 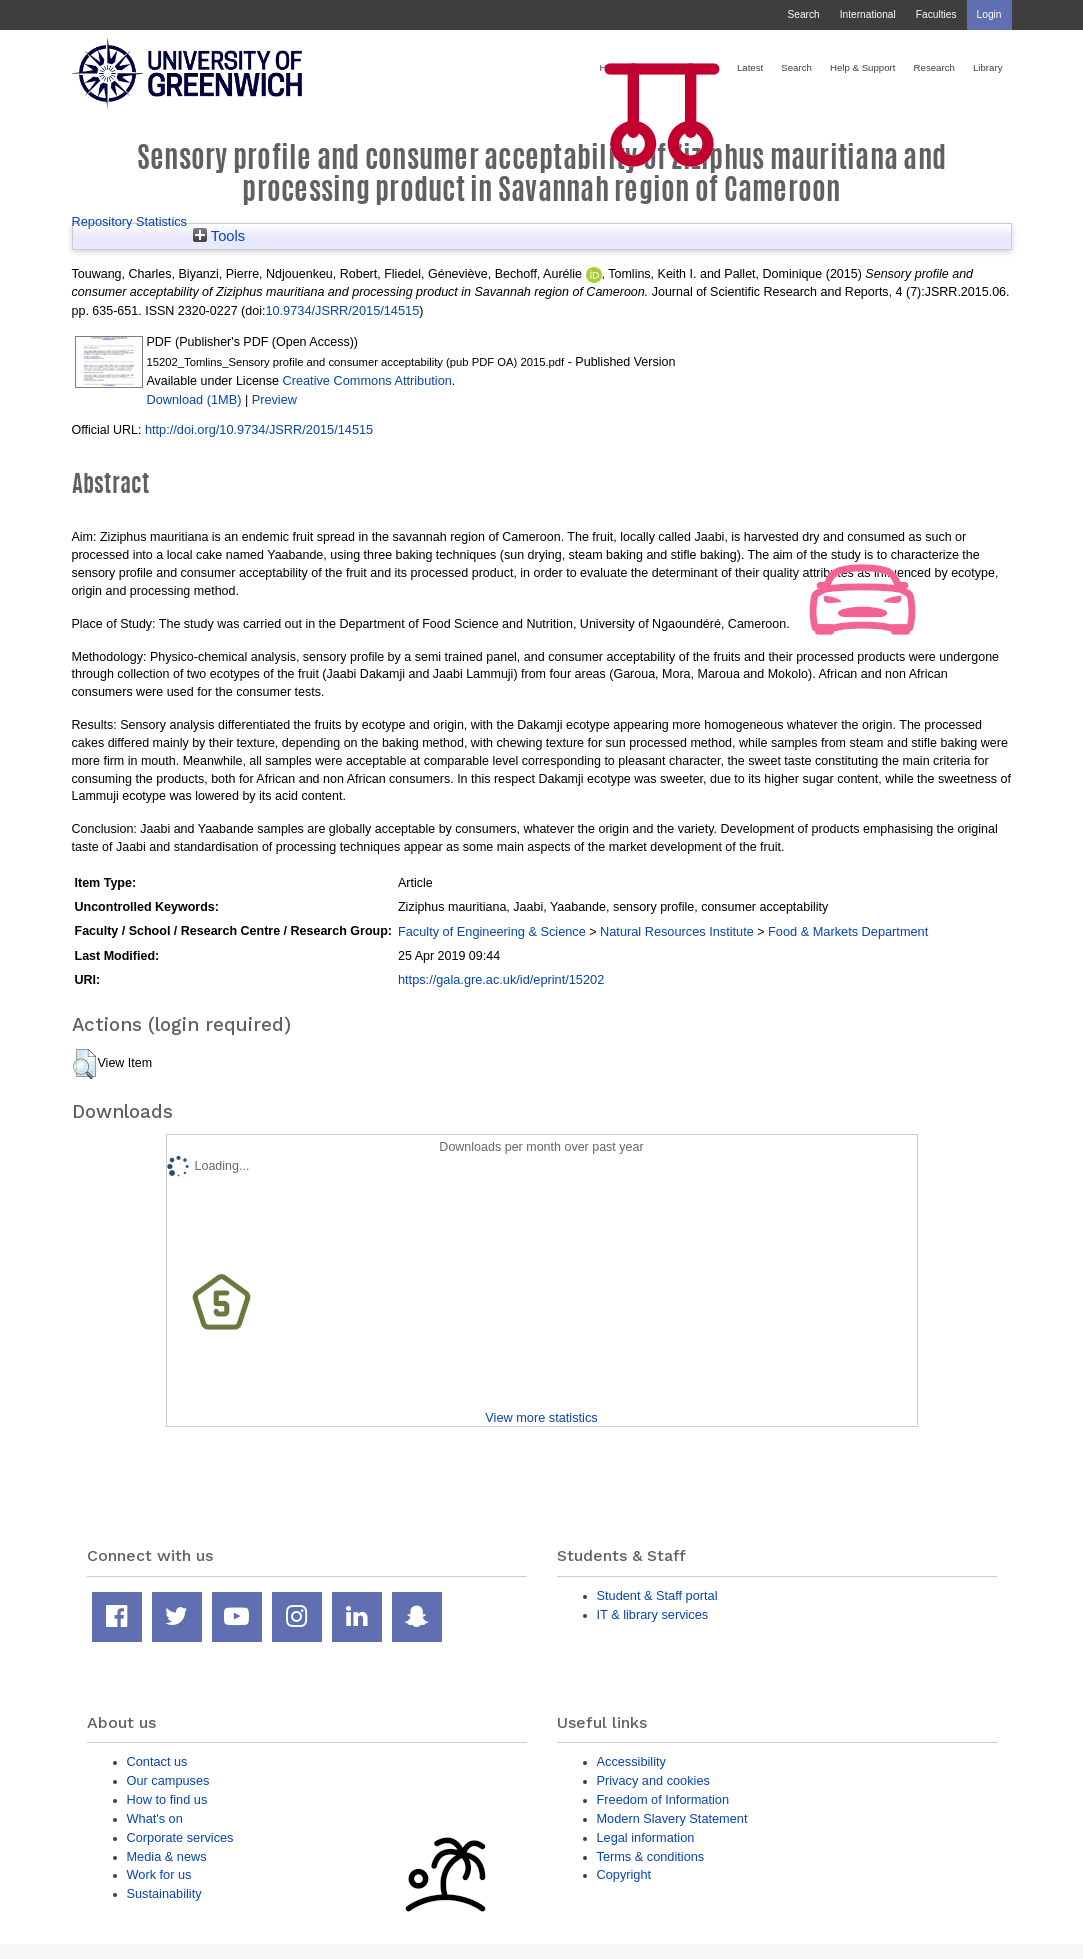 I want to click on view vacation or travel destinations, so click(x=445, y=1874).